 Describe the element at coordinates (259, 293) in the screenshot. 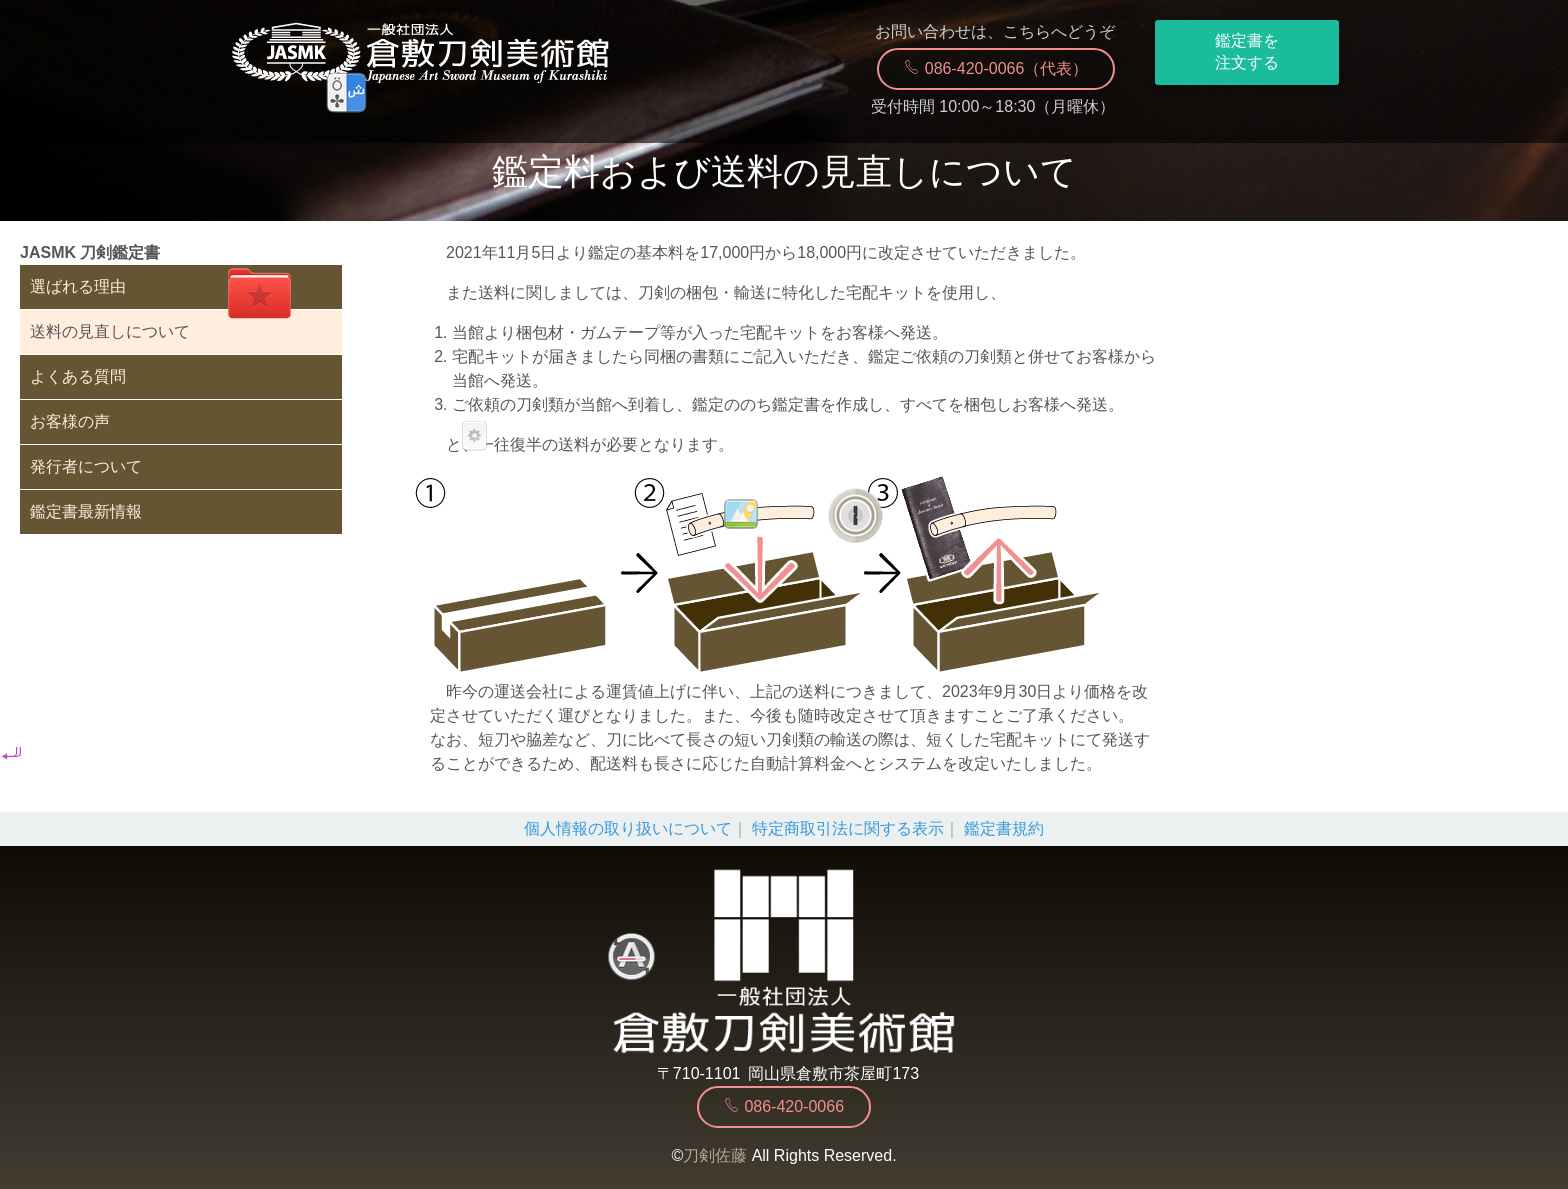

I see `access your bookmarked or favorited files` at that location.